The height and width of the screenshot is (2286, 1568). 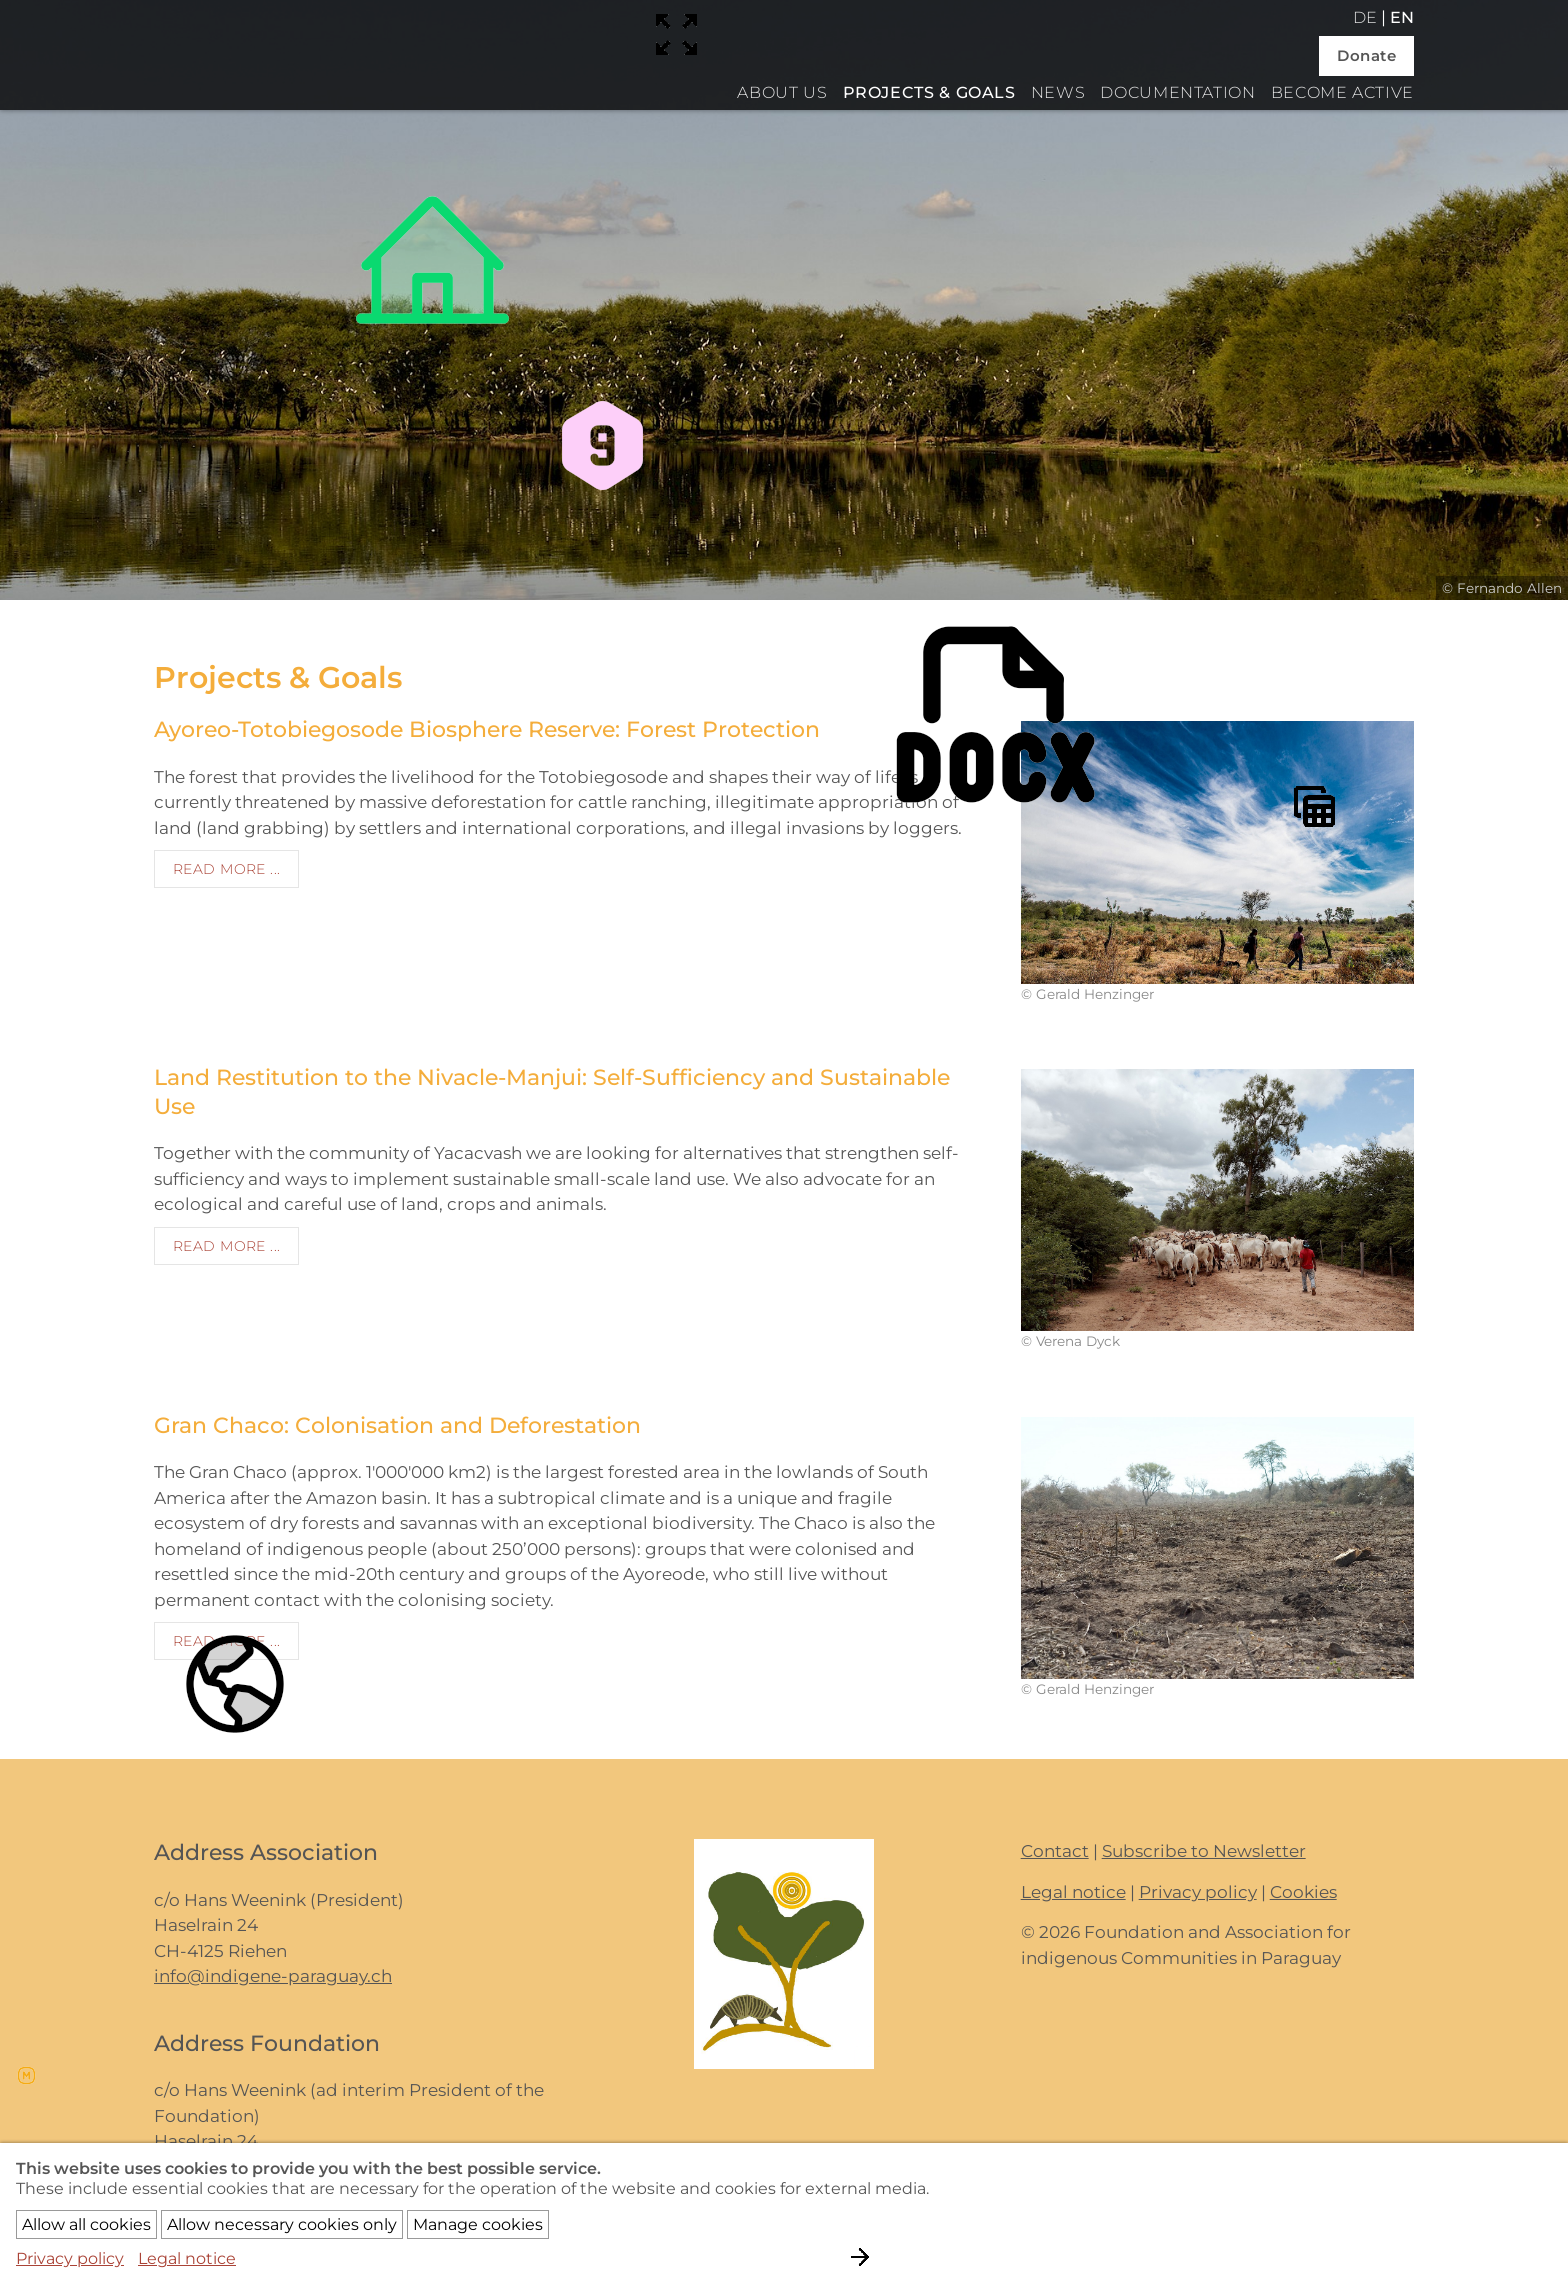 What do you see at coordinates (26, 2075) in the screenshot?
I see `access metro or subway transit options` at bounding box center [26, 2075].